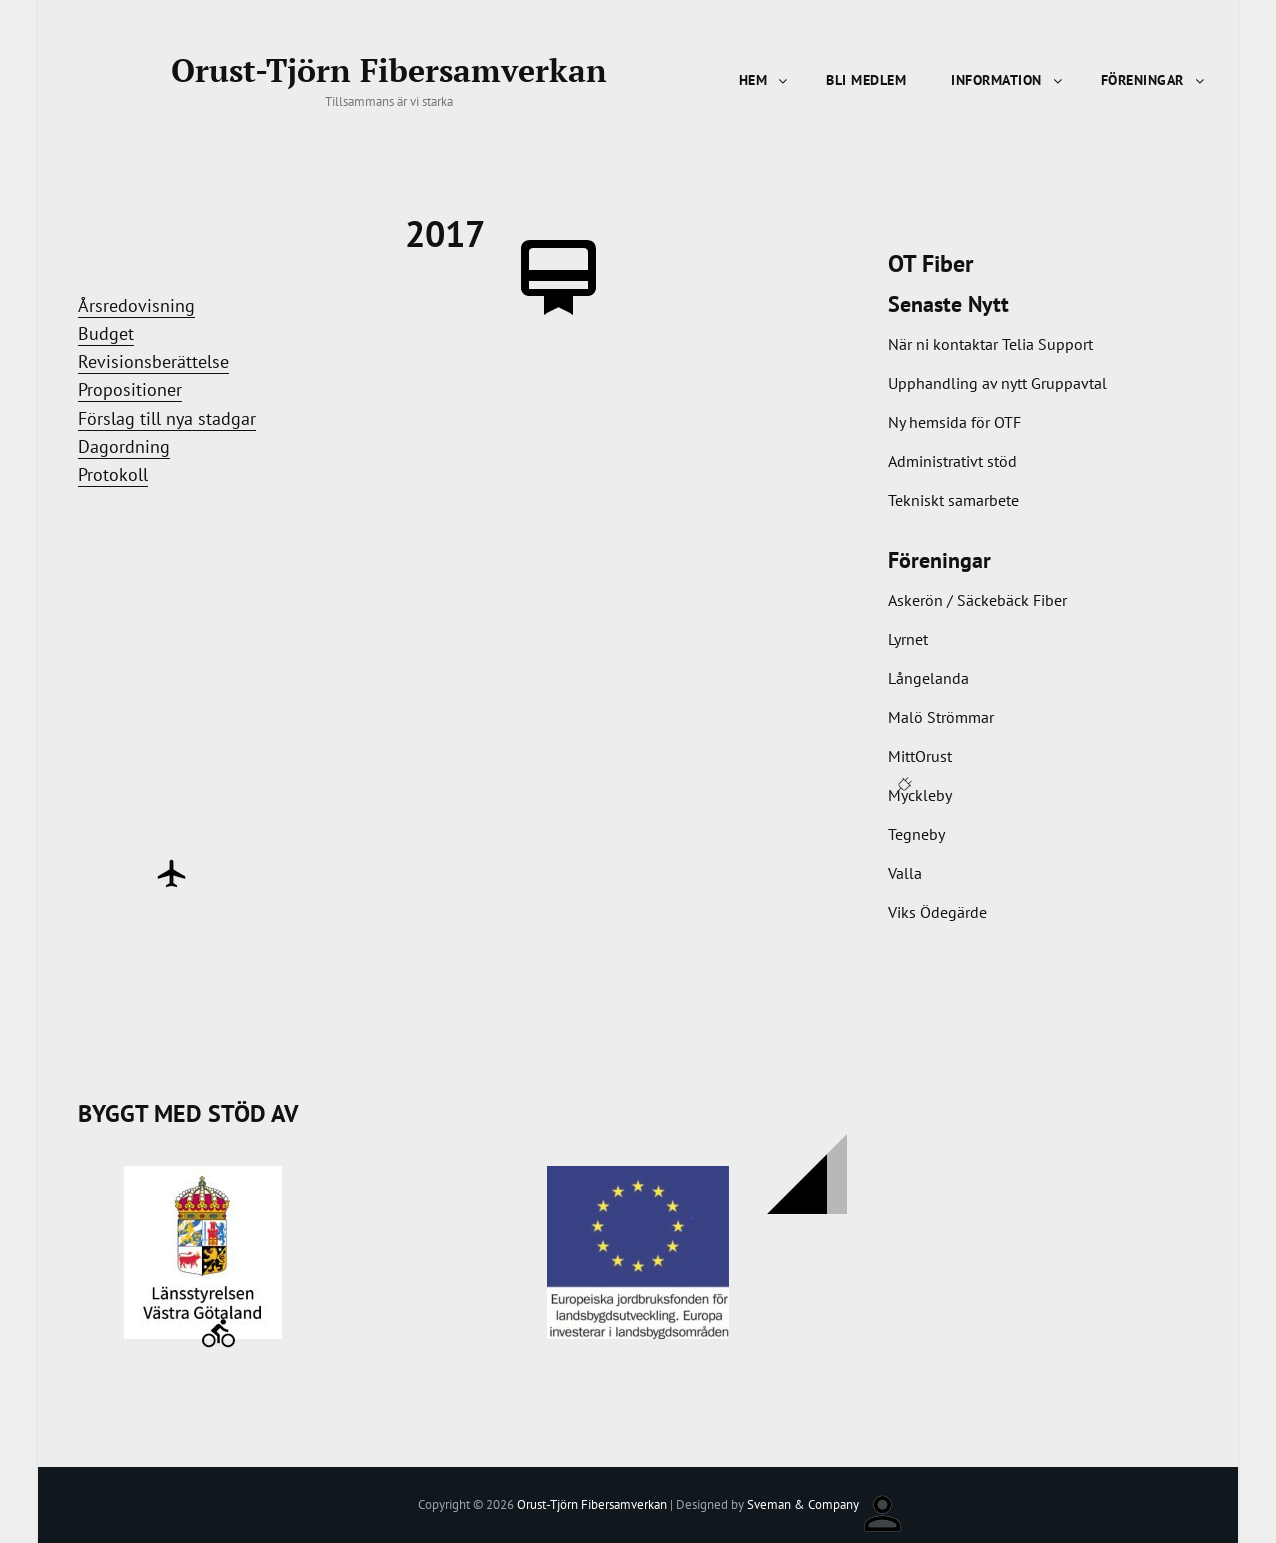 The width and height of the screenshot is (1276, 1543). What do you see at coordinates (171, 873) in the screenshot?
I see `access airport or flight information` at bounding box center [171, 873].